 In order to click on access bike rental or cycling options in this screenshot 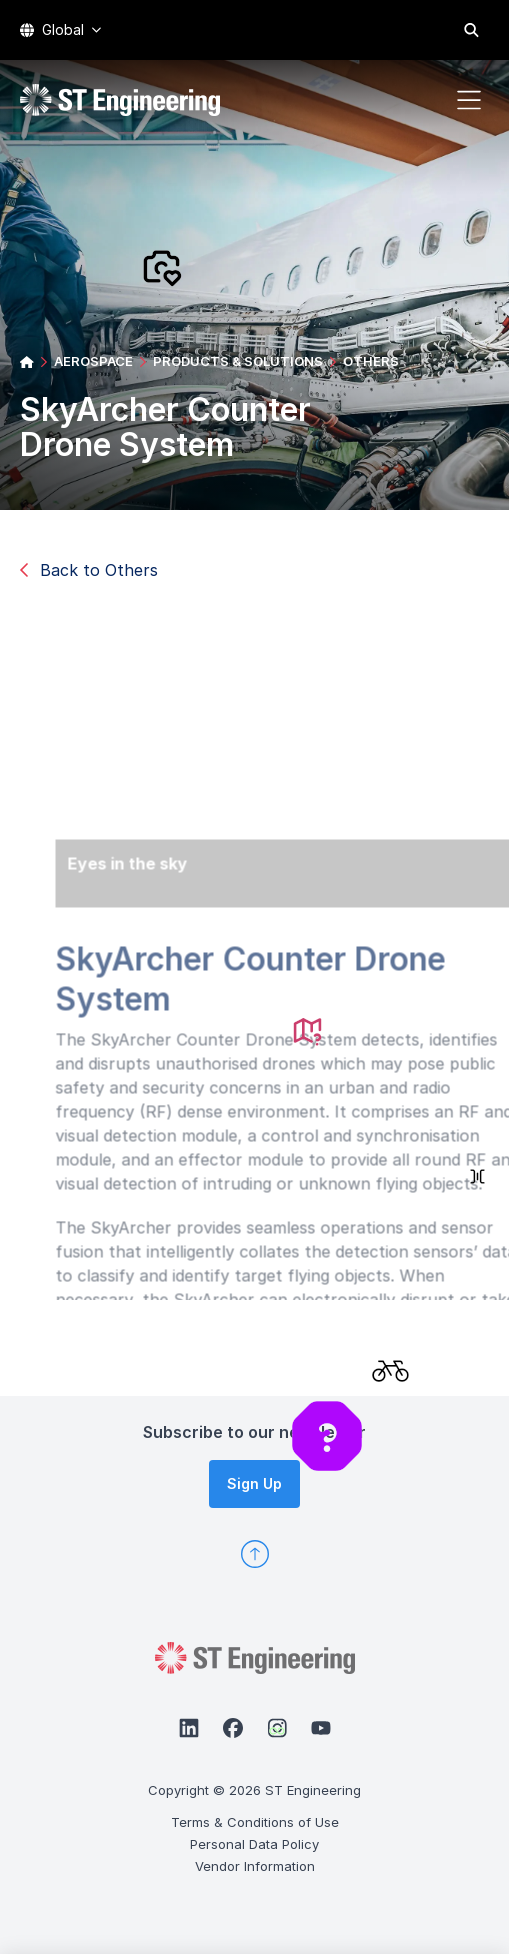, I will do `click(390, 1370)`.